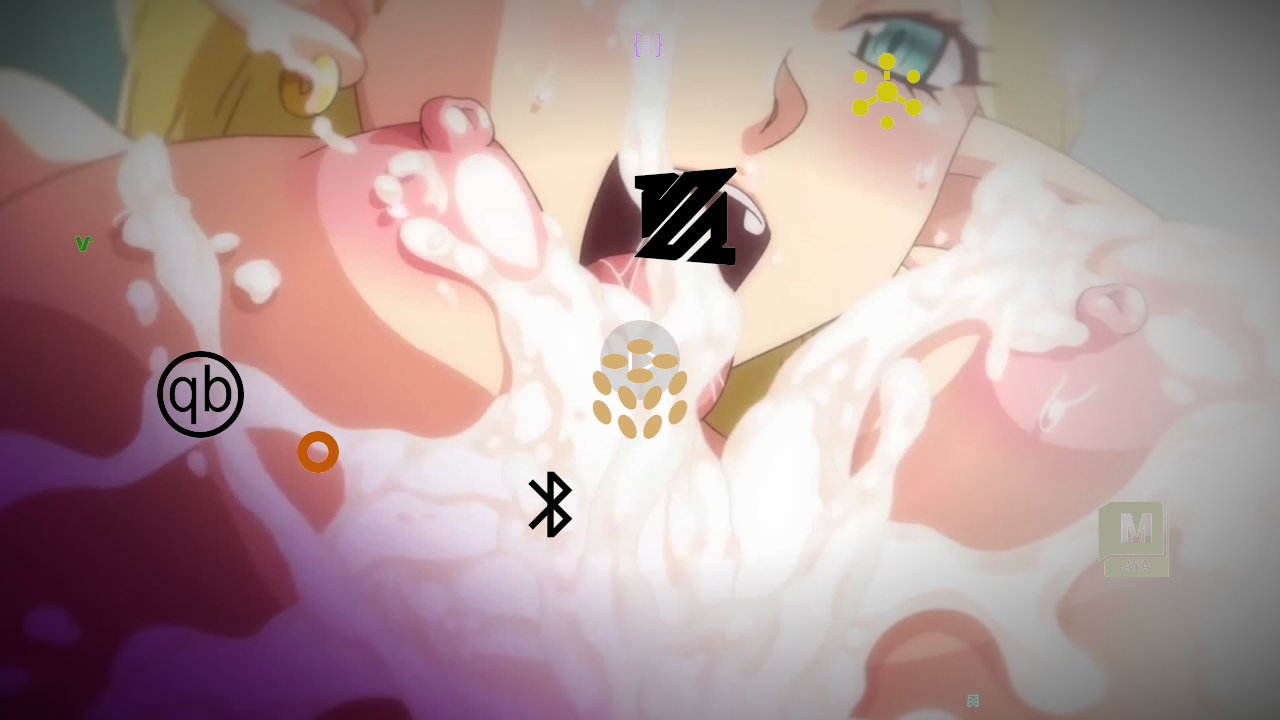 The image size is (1280, 720). I want to click on open pulumi infrastructure as code dashboard, so click(640, 389).